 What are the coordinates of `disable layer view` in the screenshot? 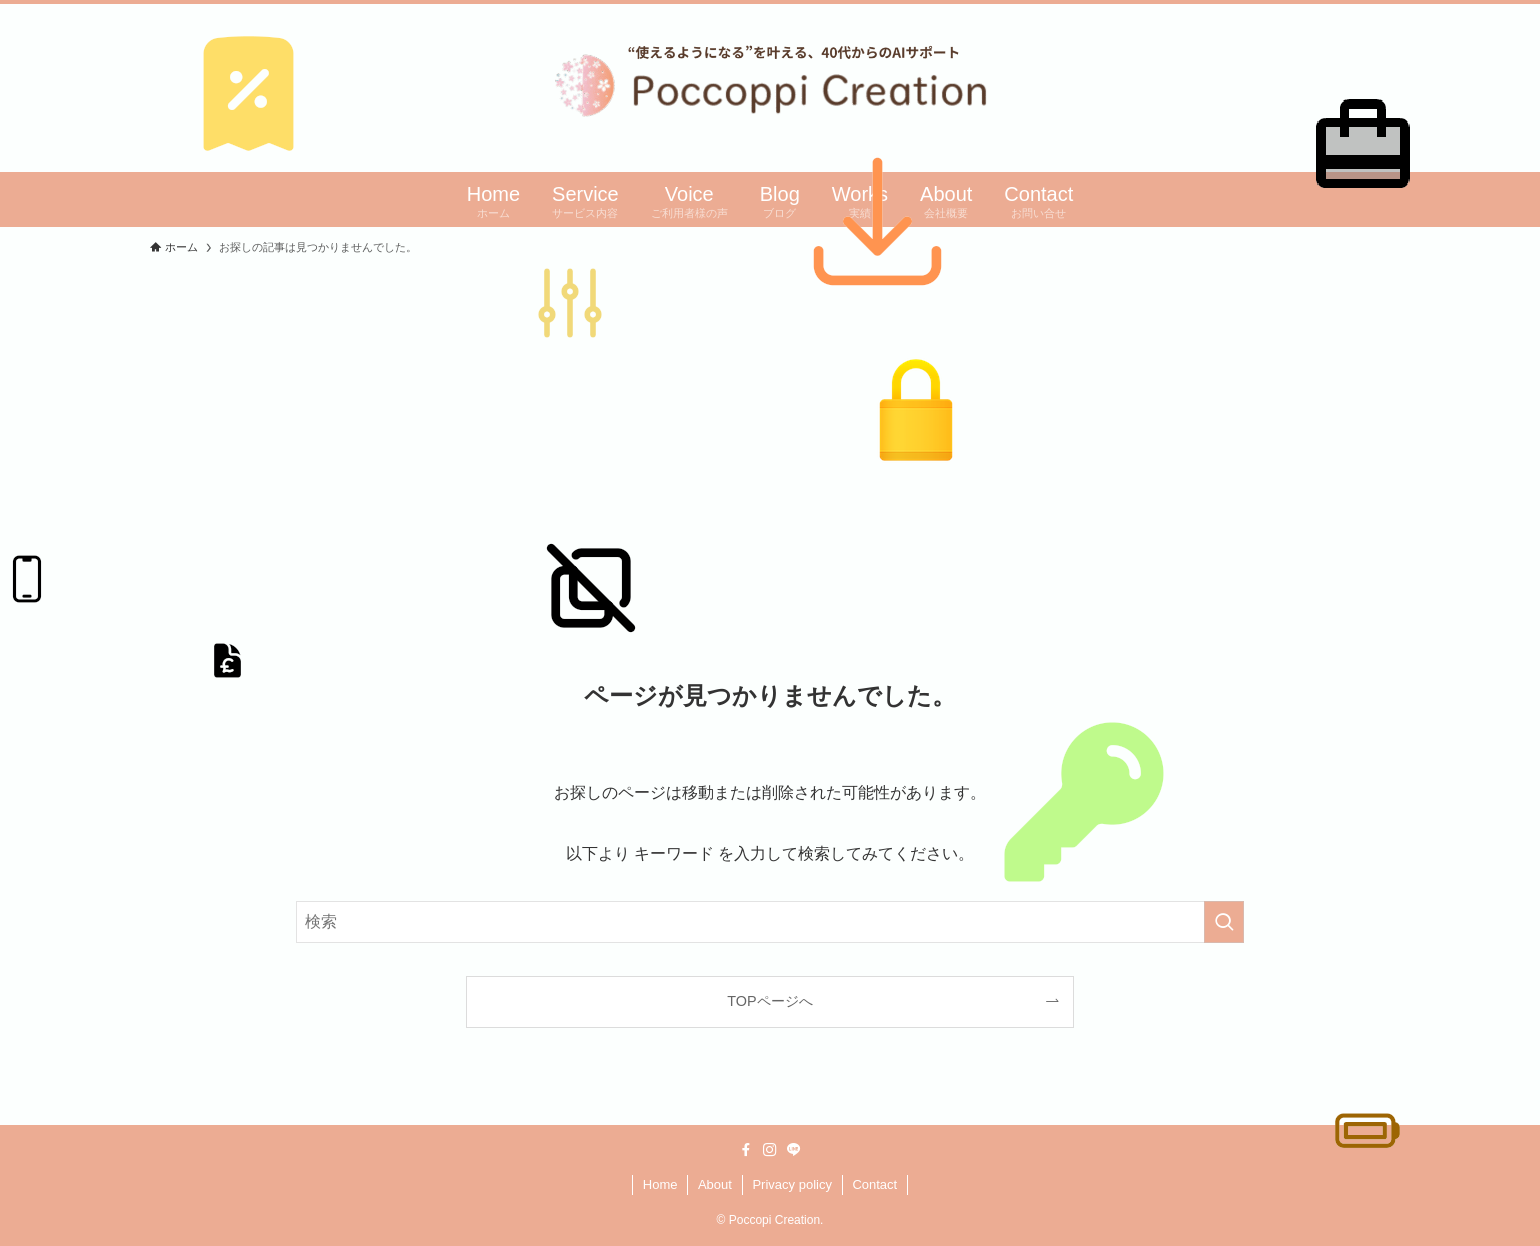 It's located at (591, 588).